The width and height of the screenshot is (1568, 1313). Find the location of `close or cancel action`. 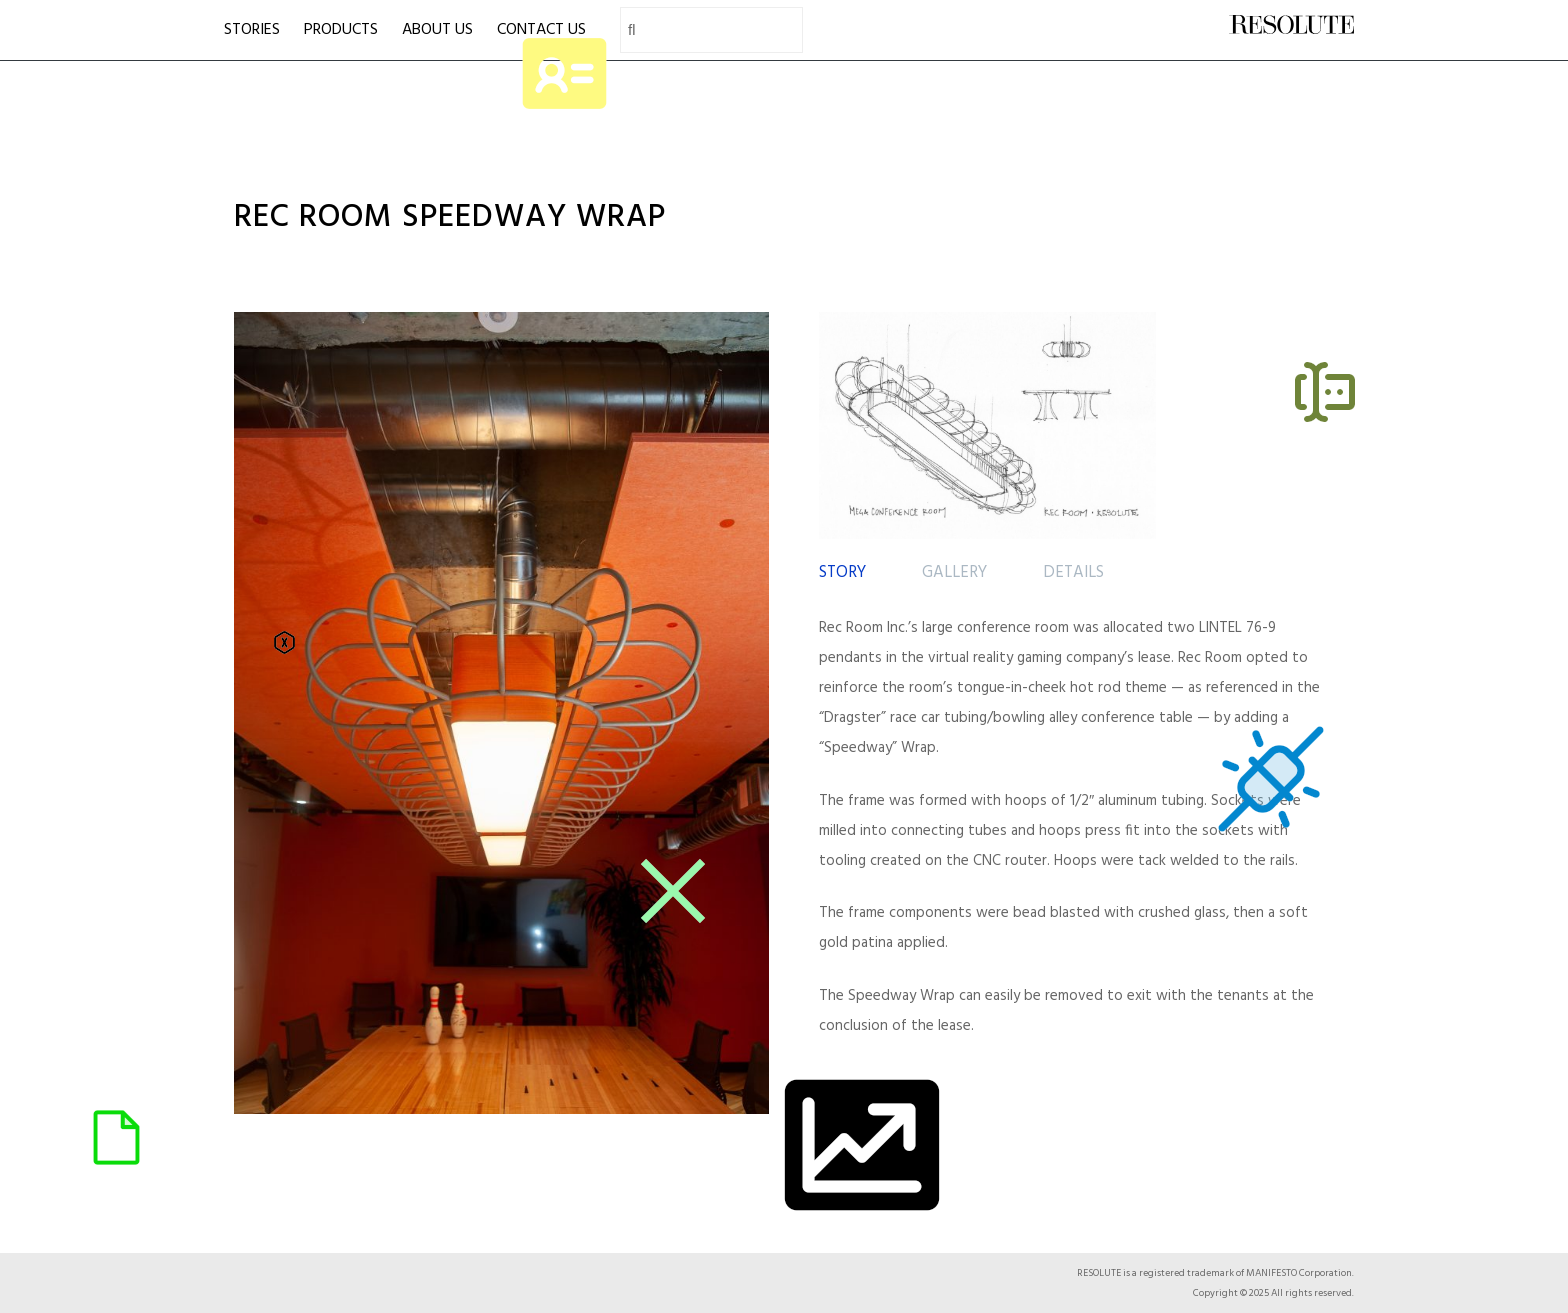

close or cancel action is located at coordinates (284, 642).